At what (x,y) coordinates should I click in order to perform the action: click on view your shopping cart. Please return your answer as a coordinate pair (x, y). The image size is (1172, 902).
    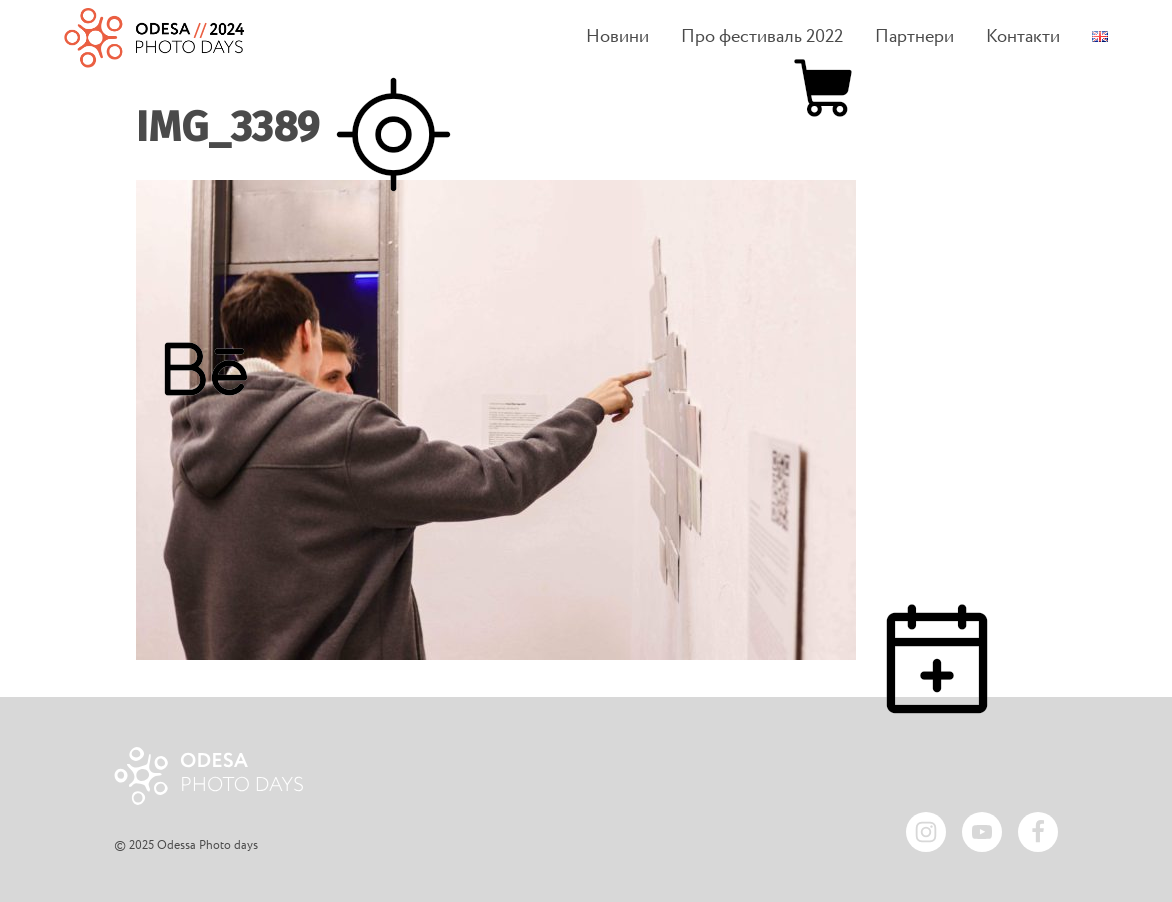
    Looking at the image, I should click on (824, 89).